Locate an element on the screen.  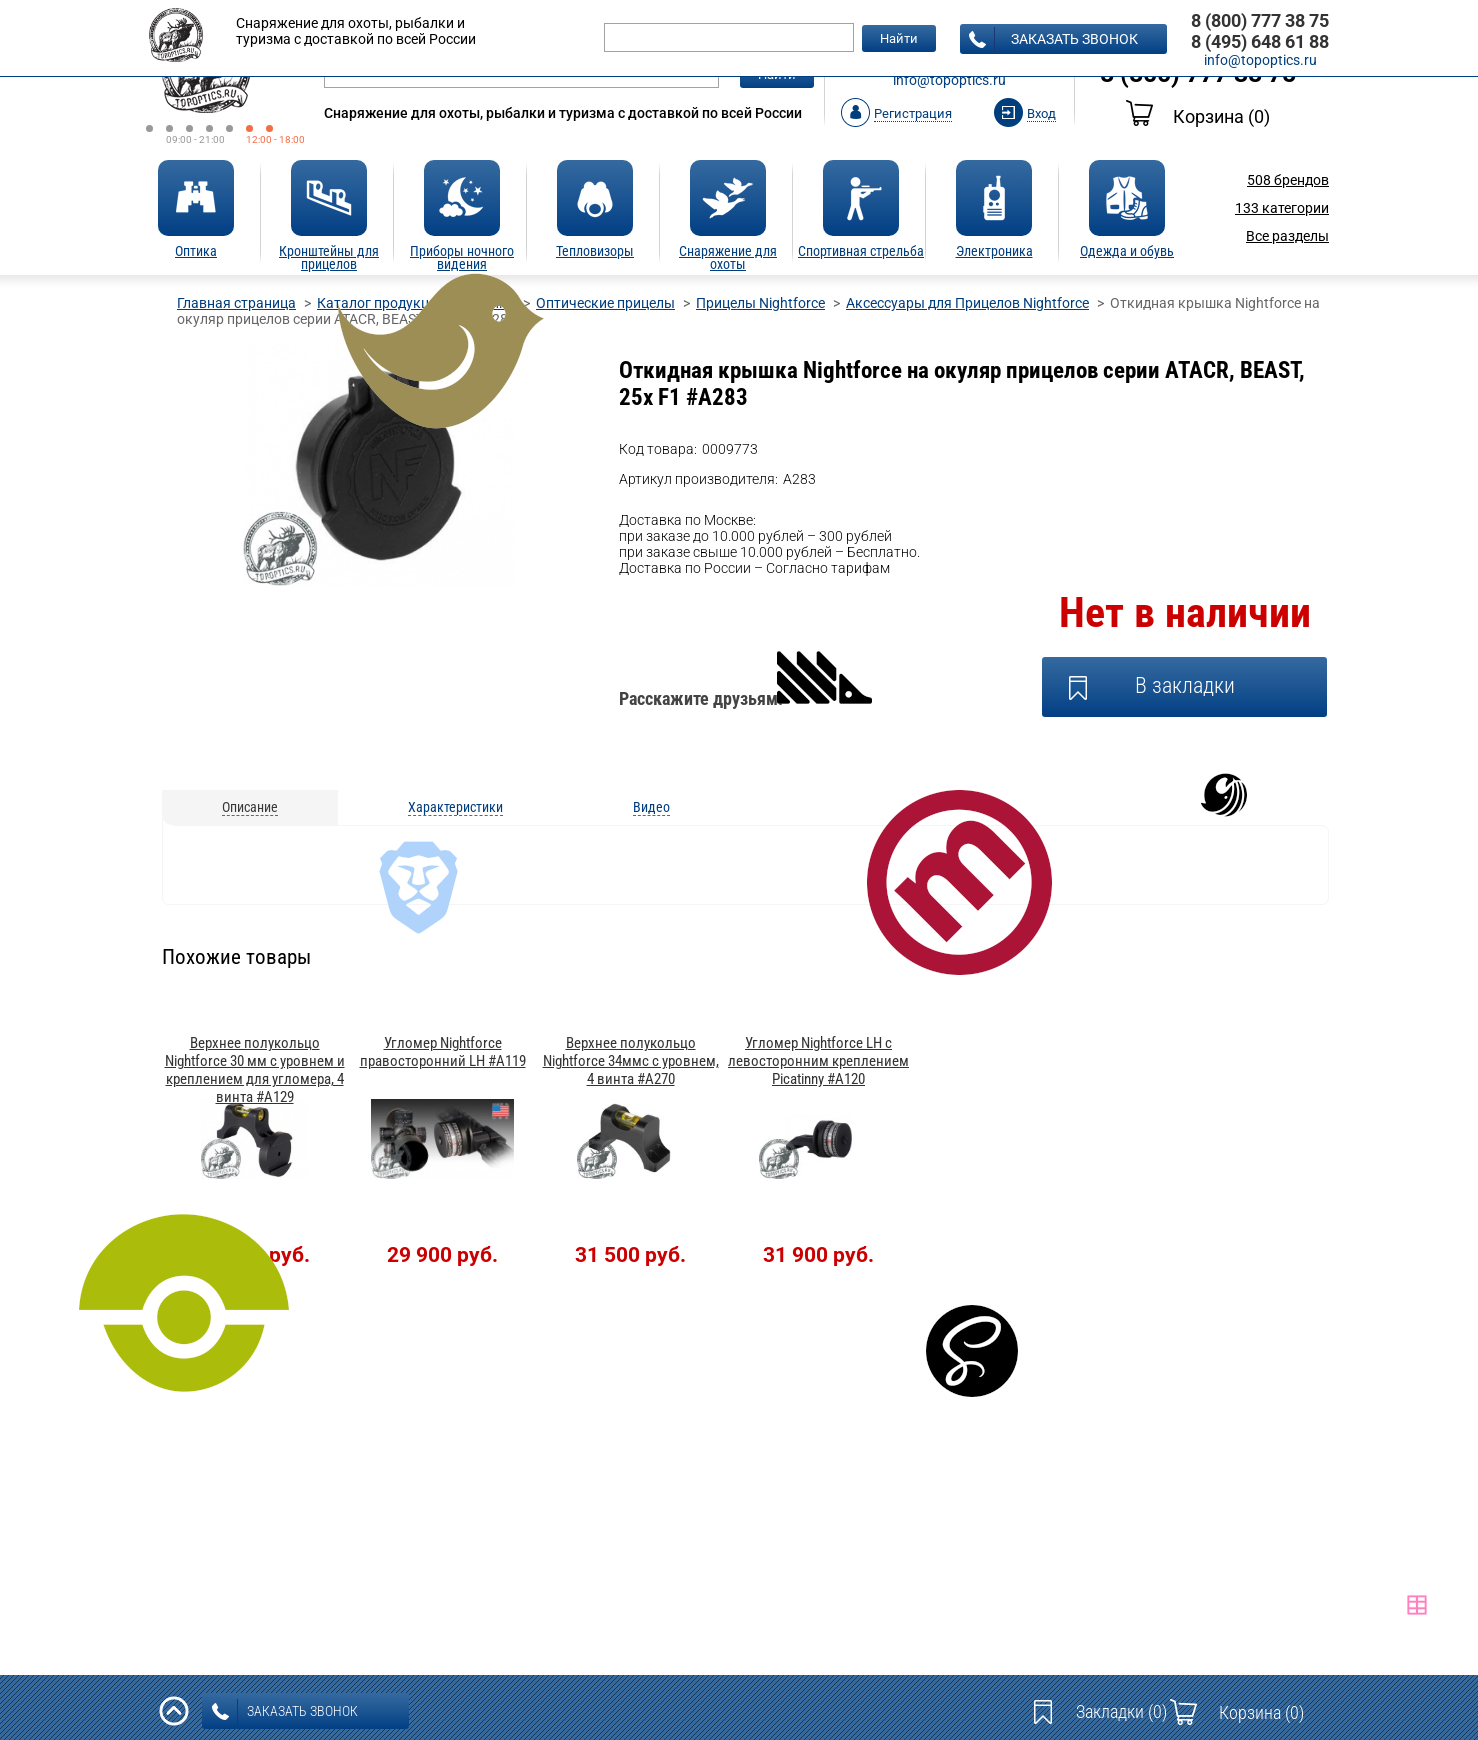
sass css preprocessor logo is located at coordinates (972, 1351).